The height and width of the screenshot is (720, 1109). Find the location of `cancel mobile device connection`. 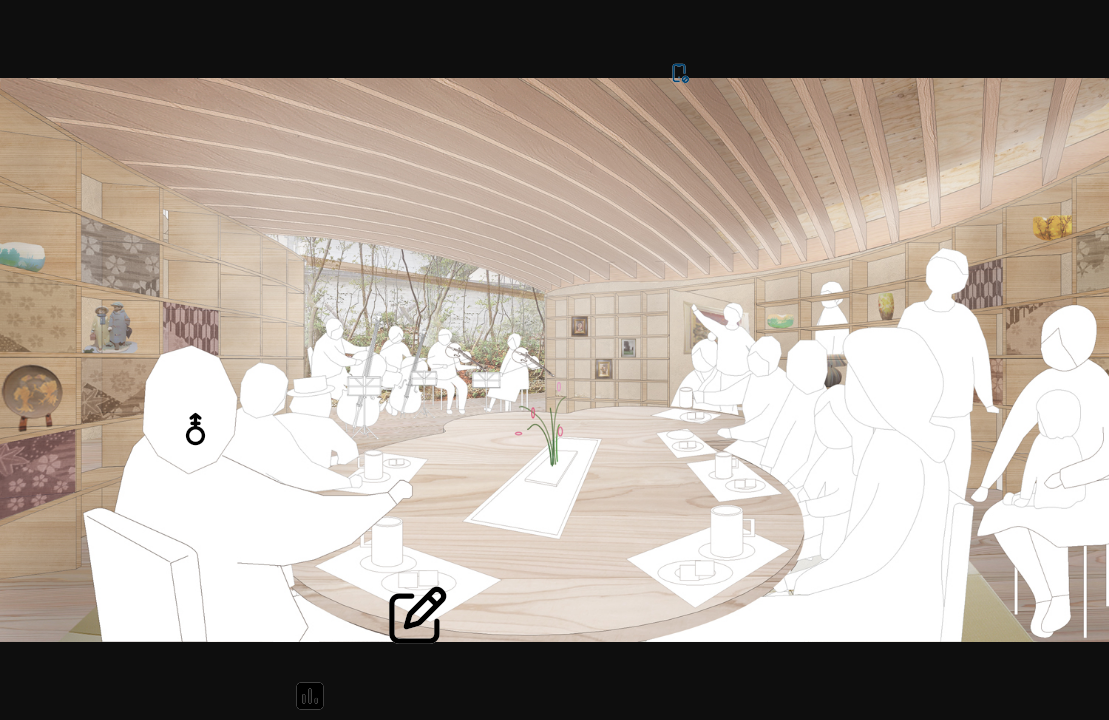

cancel mobile device connection is located at coordinates (679, 73).